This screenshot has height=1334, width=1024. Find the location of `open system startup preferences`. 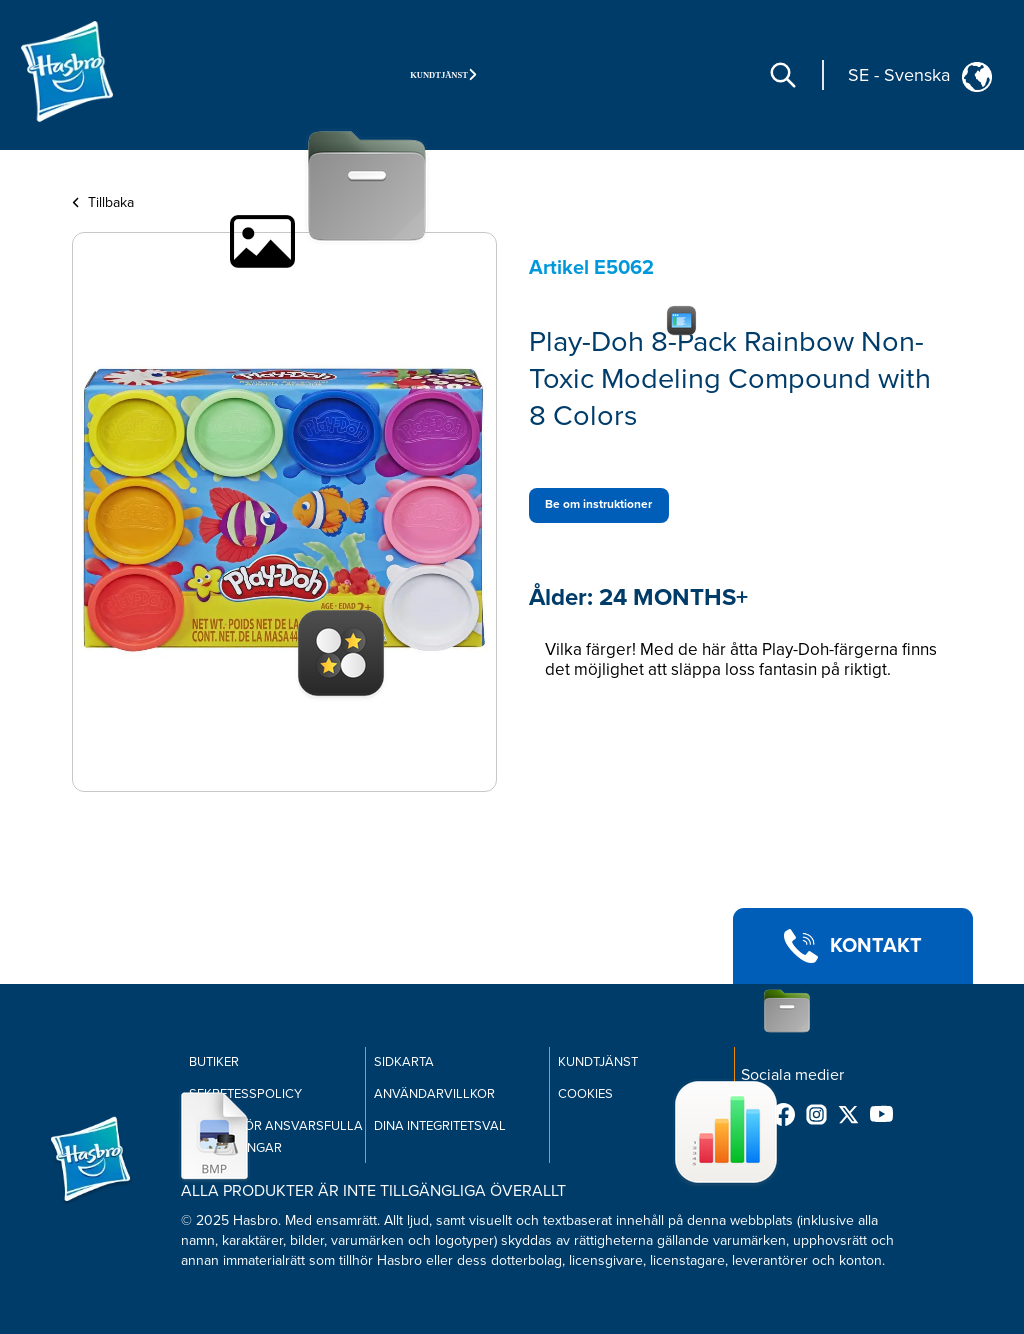

open system startup preferences is located at coordinates (681, 320).